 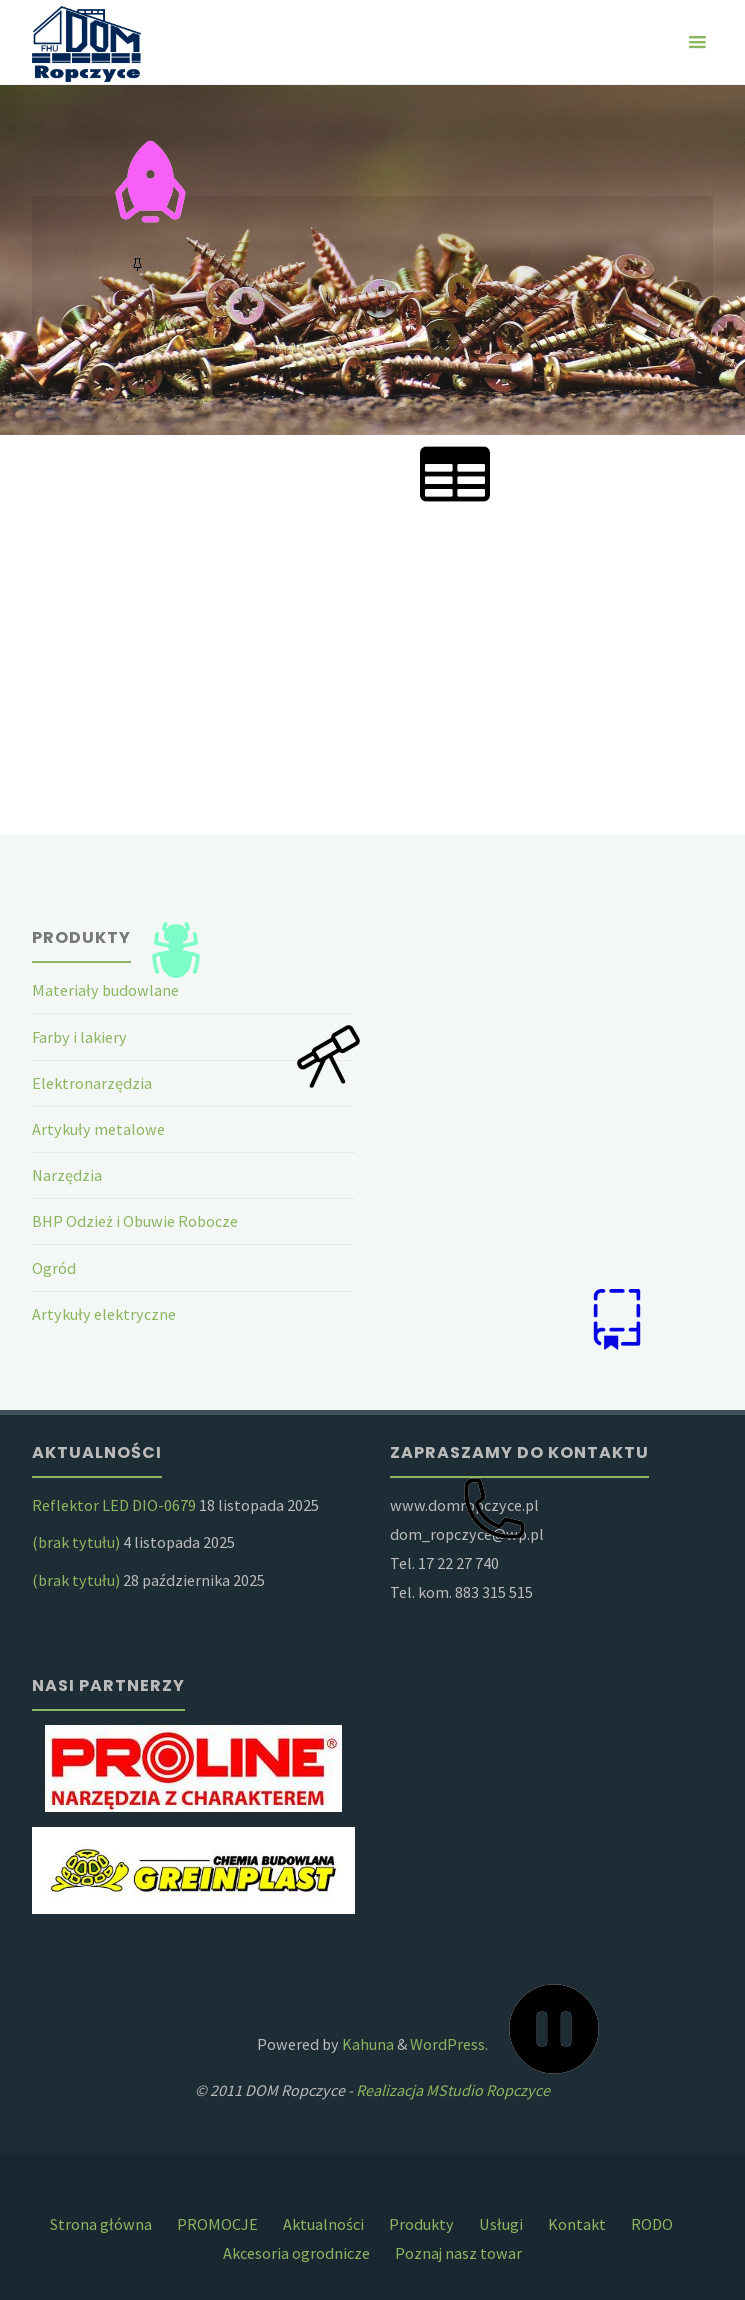 I want to click on create a new repository from a template, so click(x=617, y=1320).